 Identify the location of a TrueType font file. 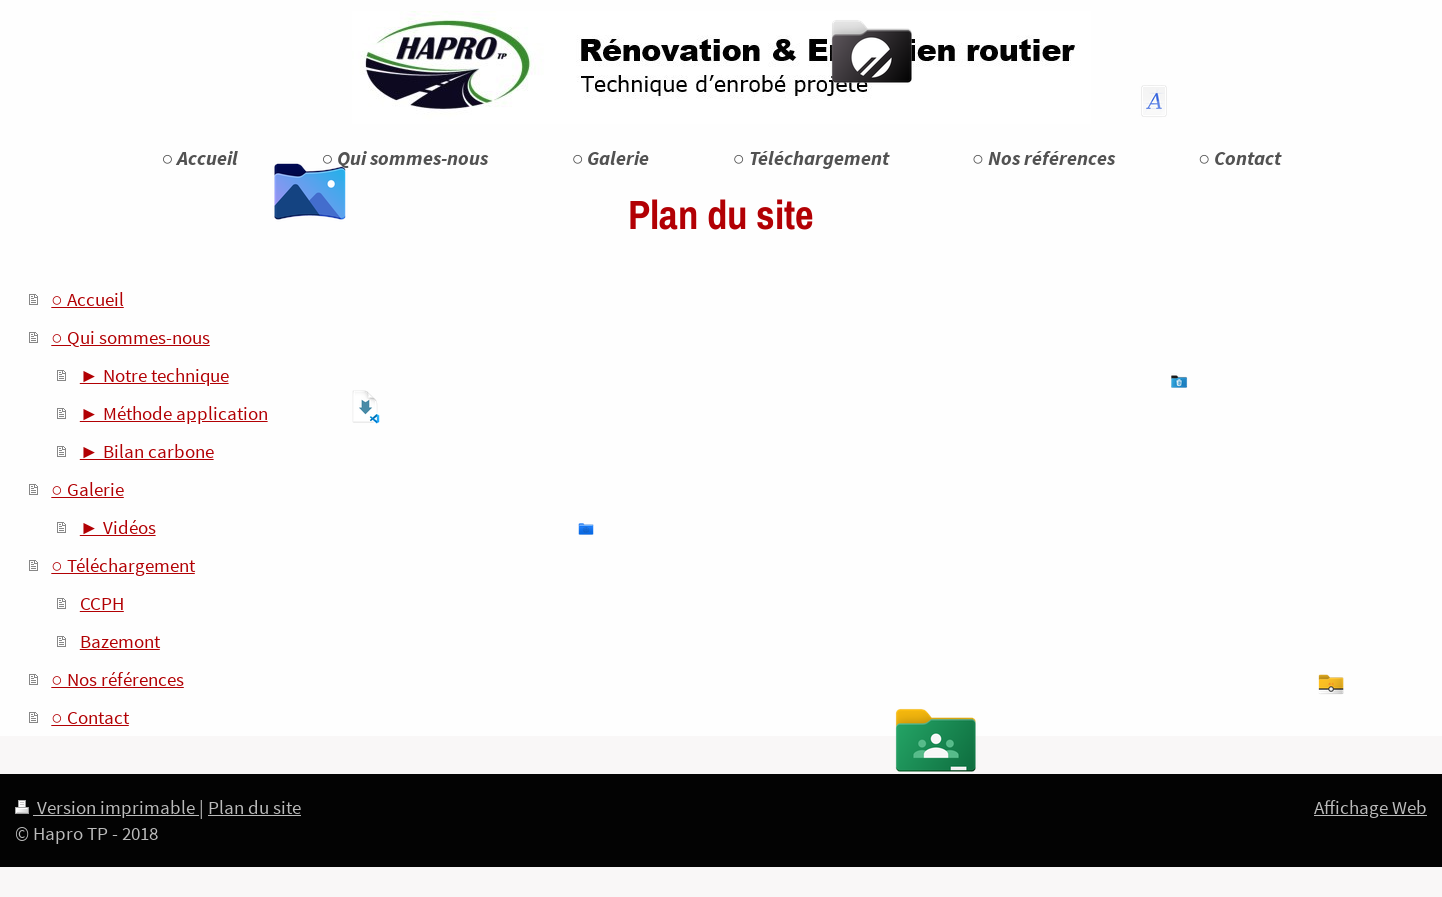
(1154, 101).